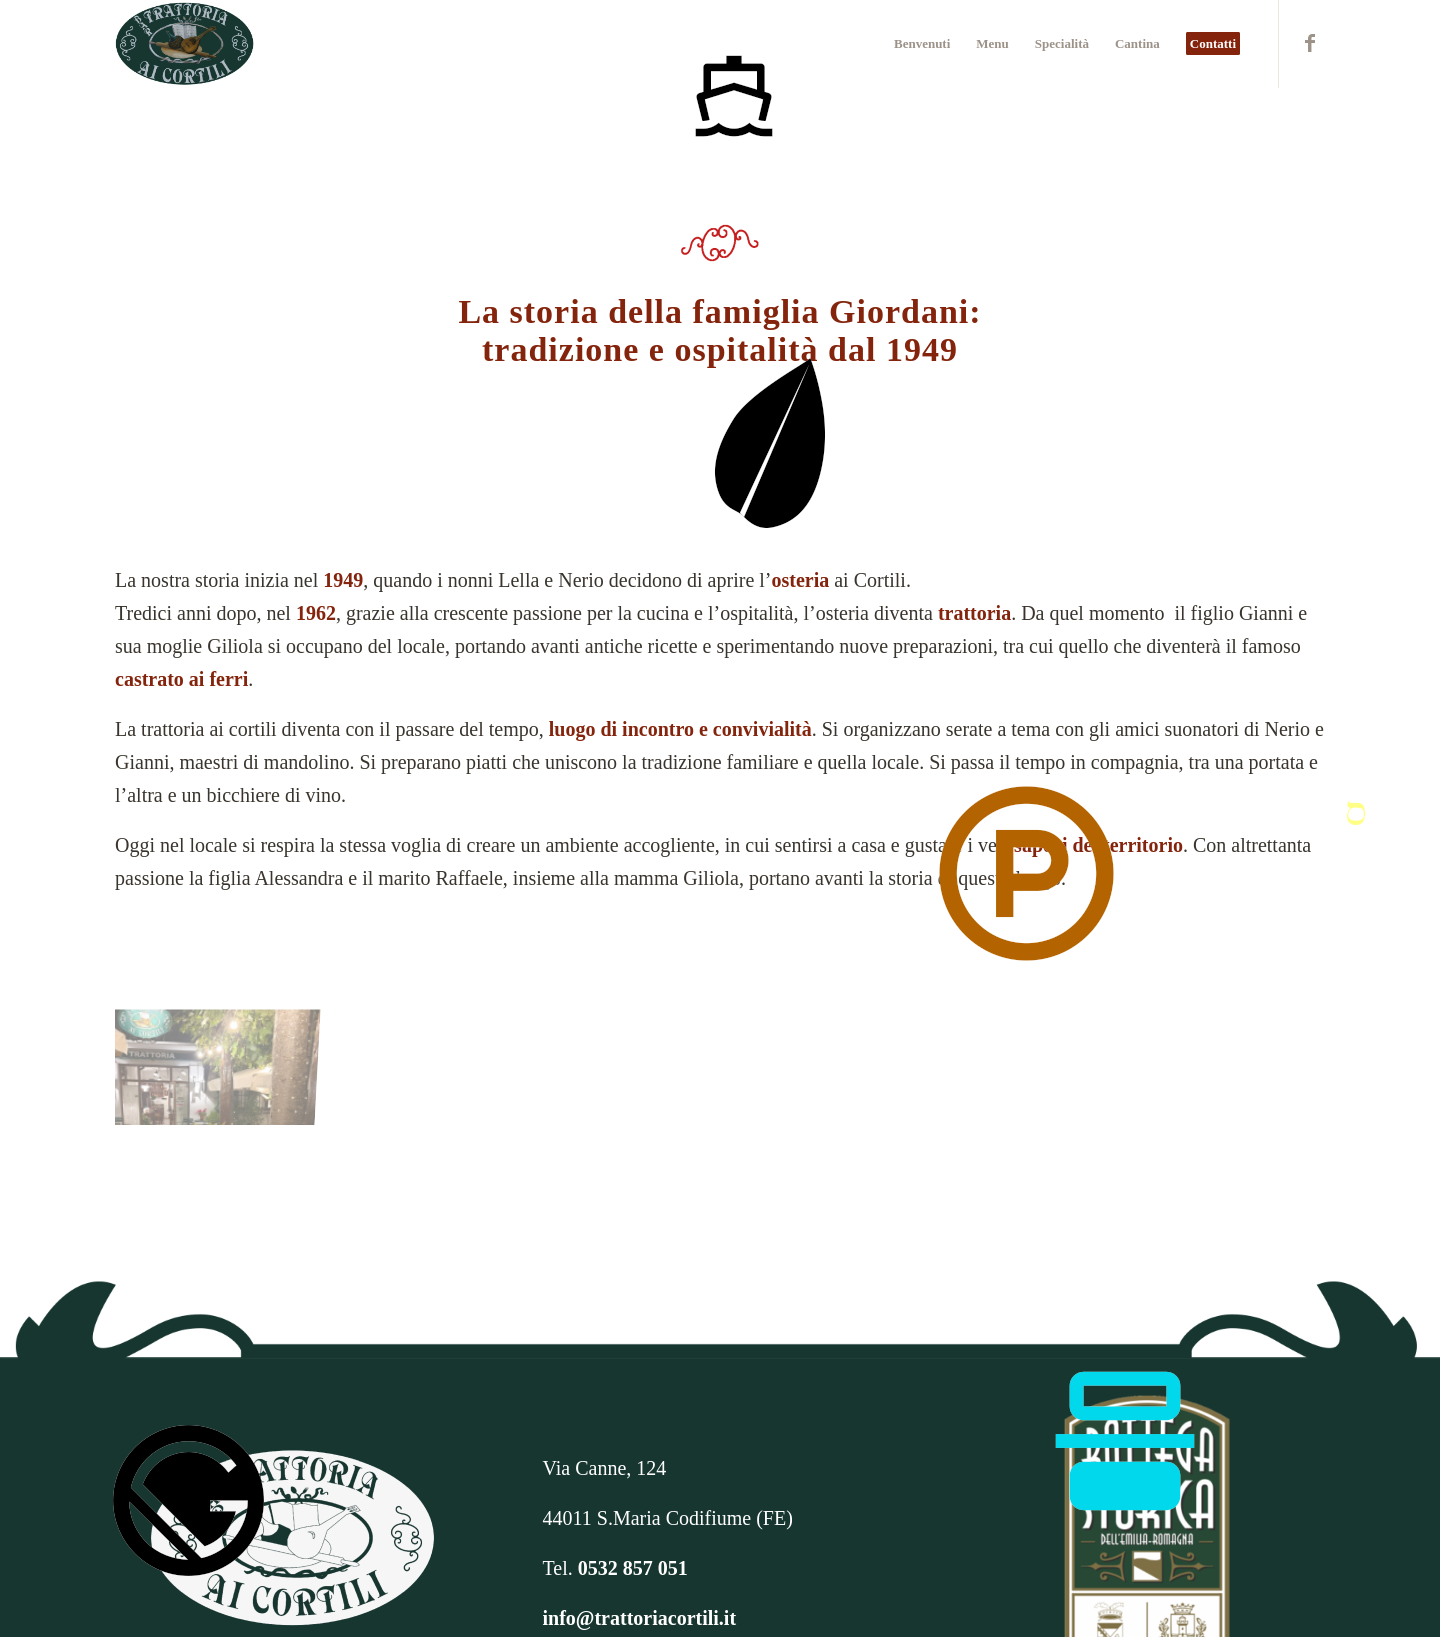  I want to click on visit Product Hunt website, so click(1026, 873).